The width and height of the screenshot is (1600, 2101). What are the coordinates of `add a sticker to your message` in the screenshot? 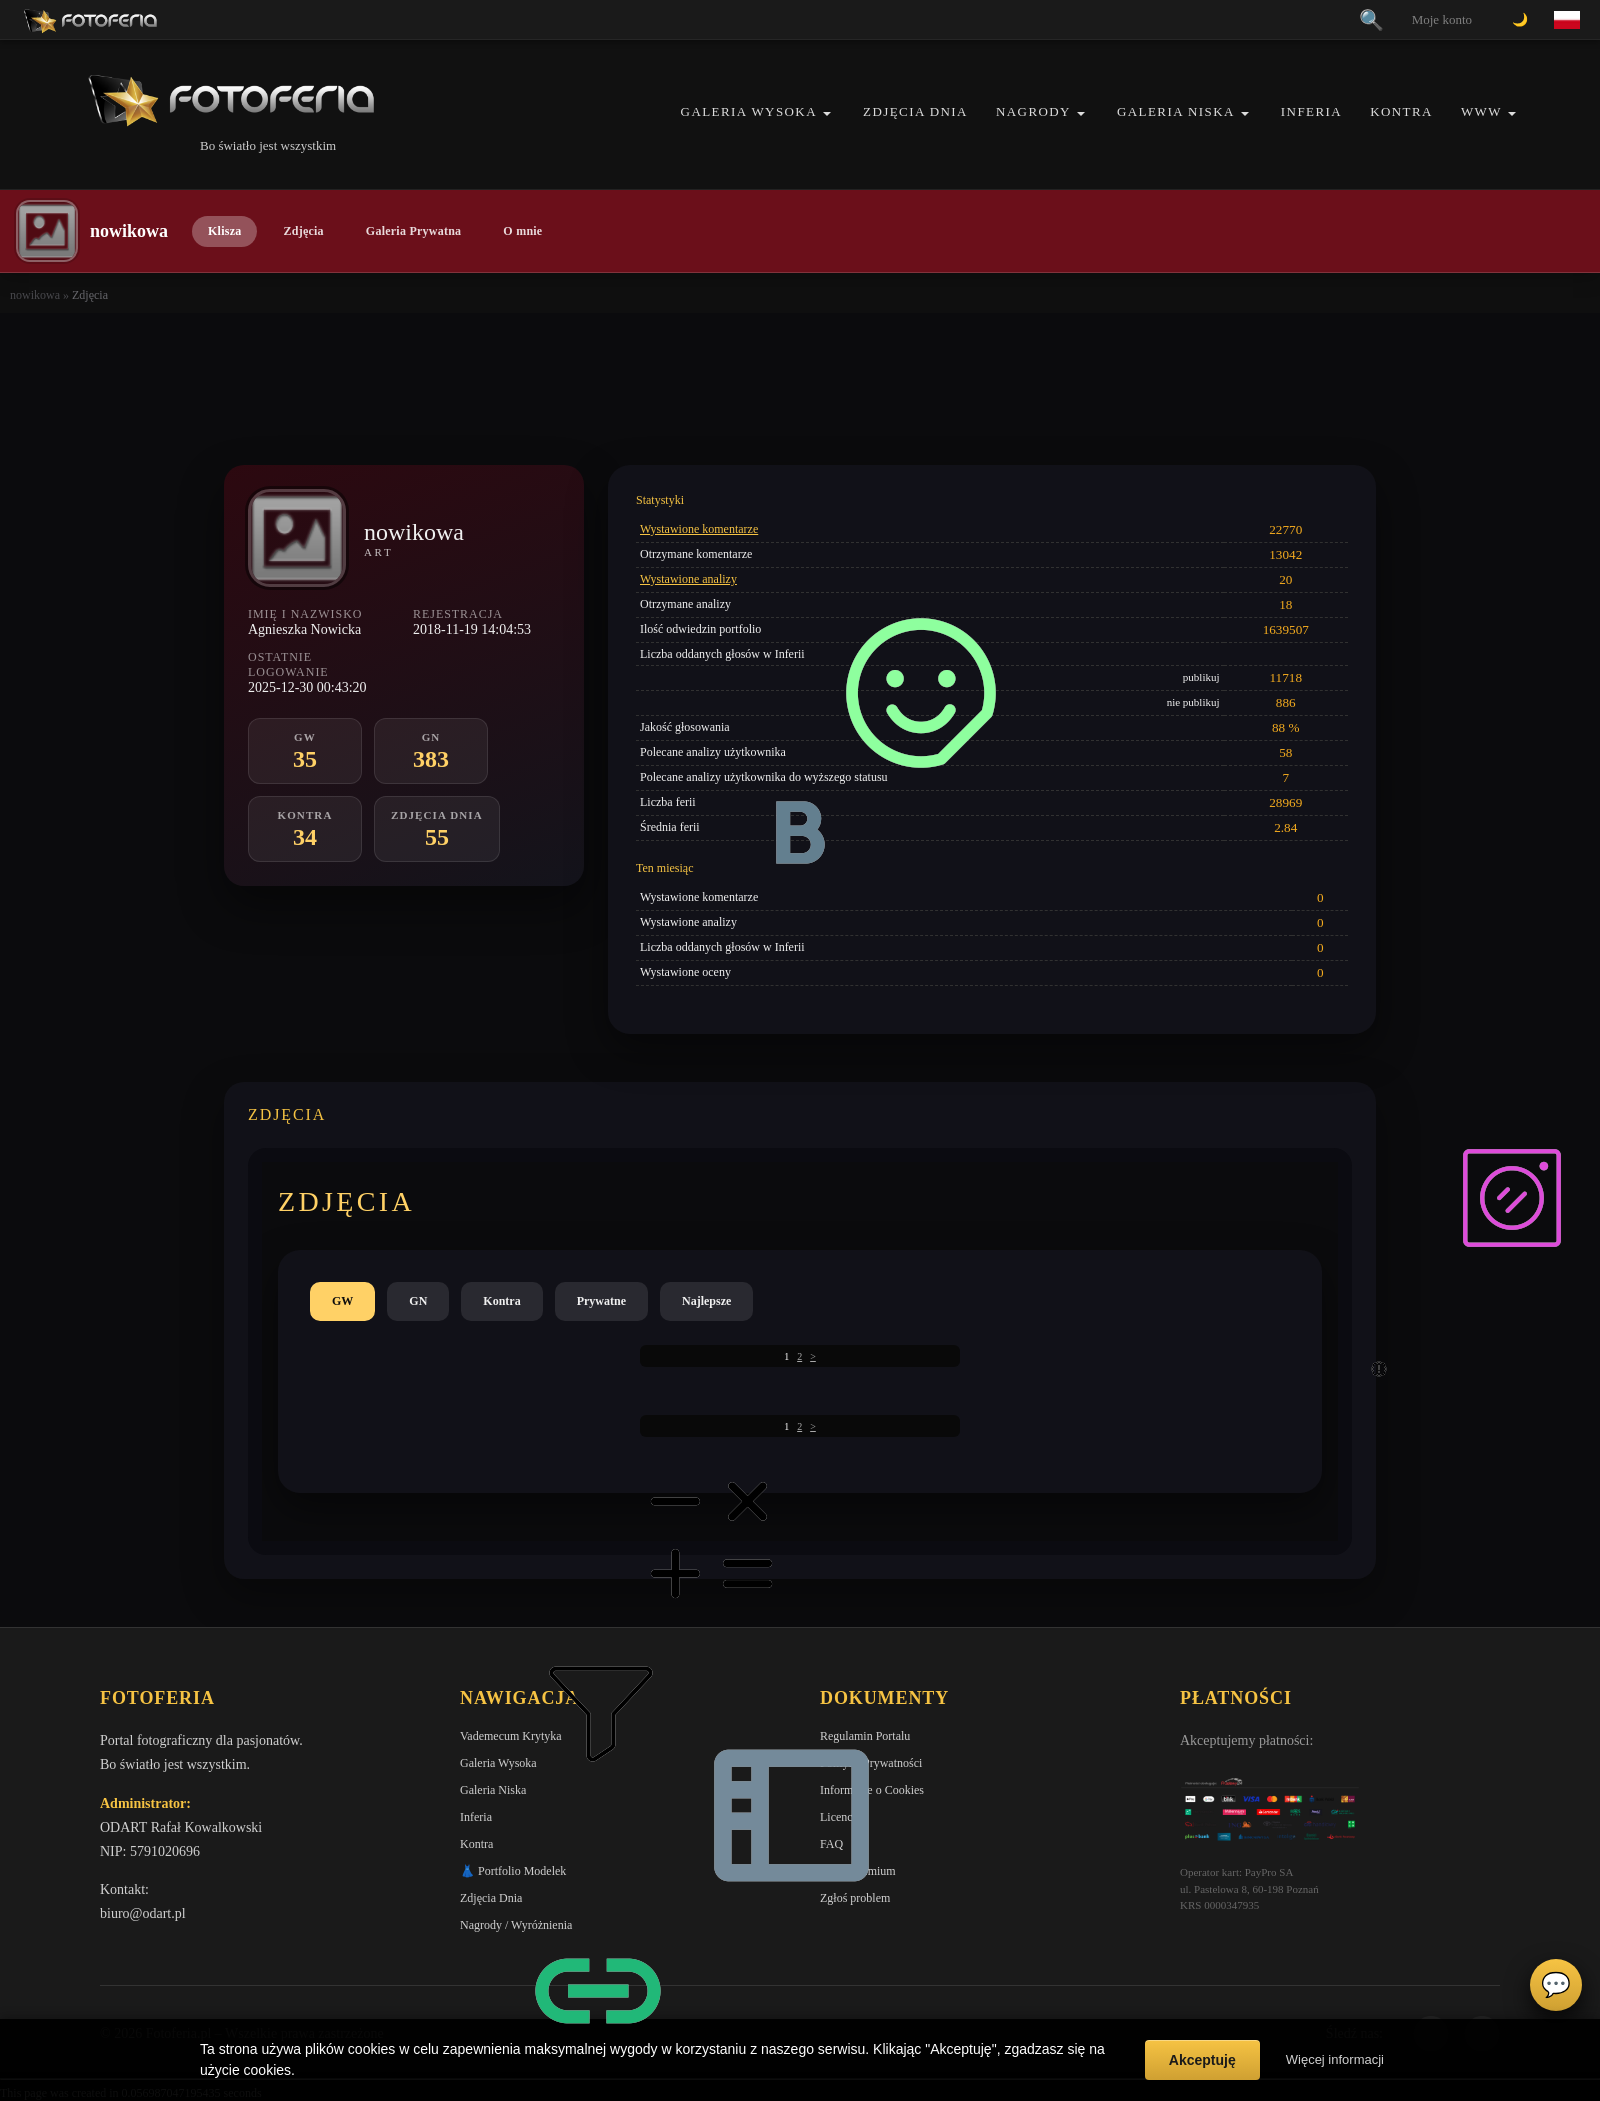 It's located at (921, 693).